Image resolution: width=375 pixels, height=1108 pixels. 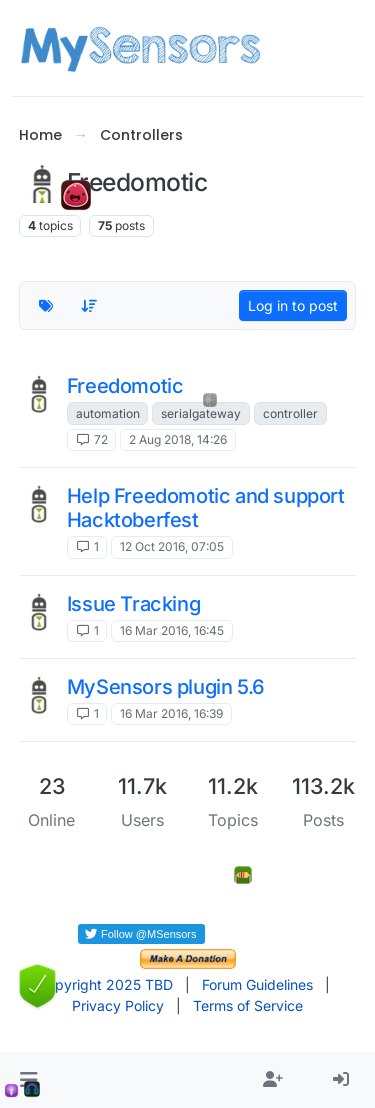 What do you see at coordinates (210, 400) in the screenshot?
I see `open the voice memos app to record or play audio` at bounding box center [210, 400].